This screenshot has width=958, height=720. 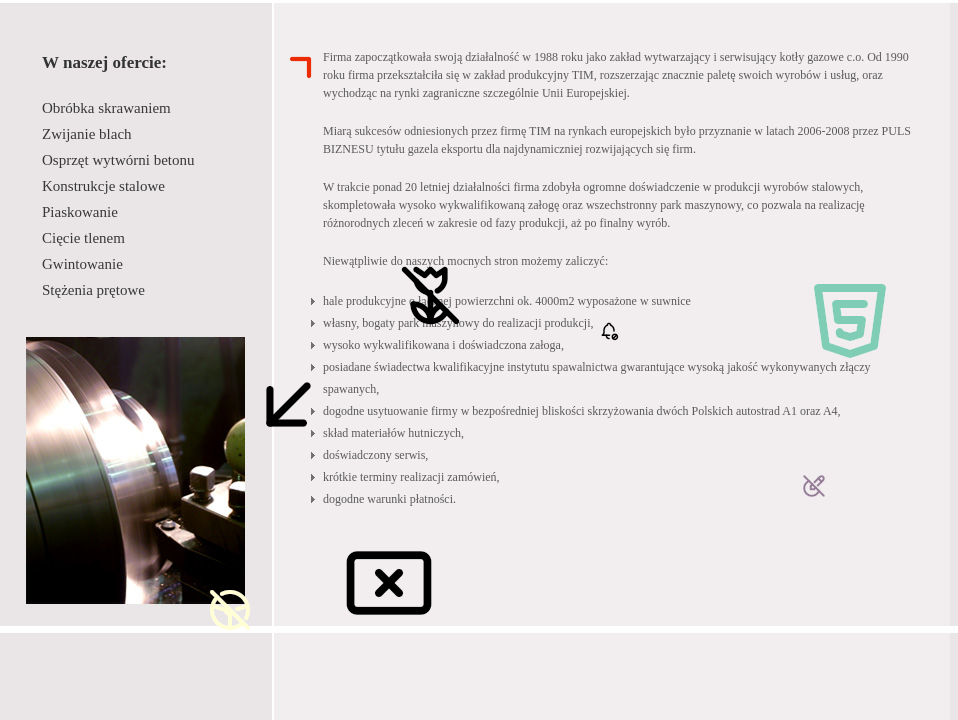 What do you see at coordinates (850, 320) in the screenshot?
I see `indicates html5 web technology or markup` at bounding box center [850, 320].